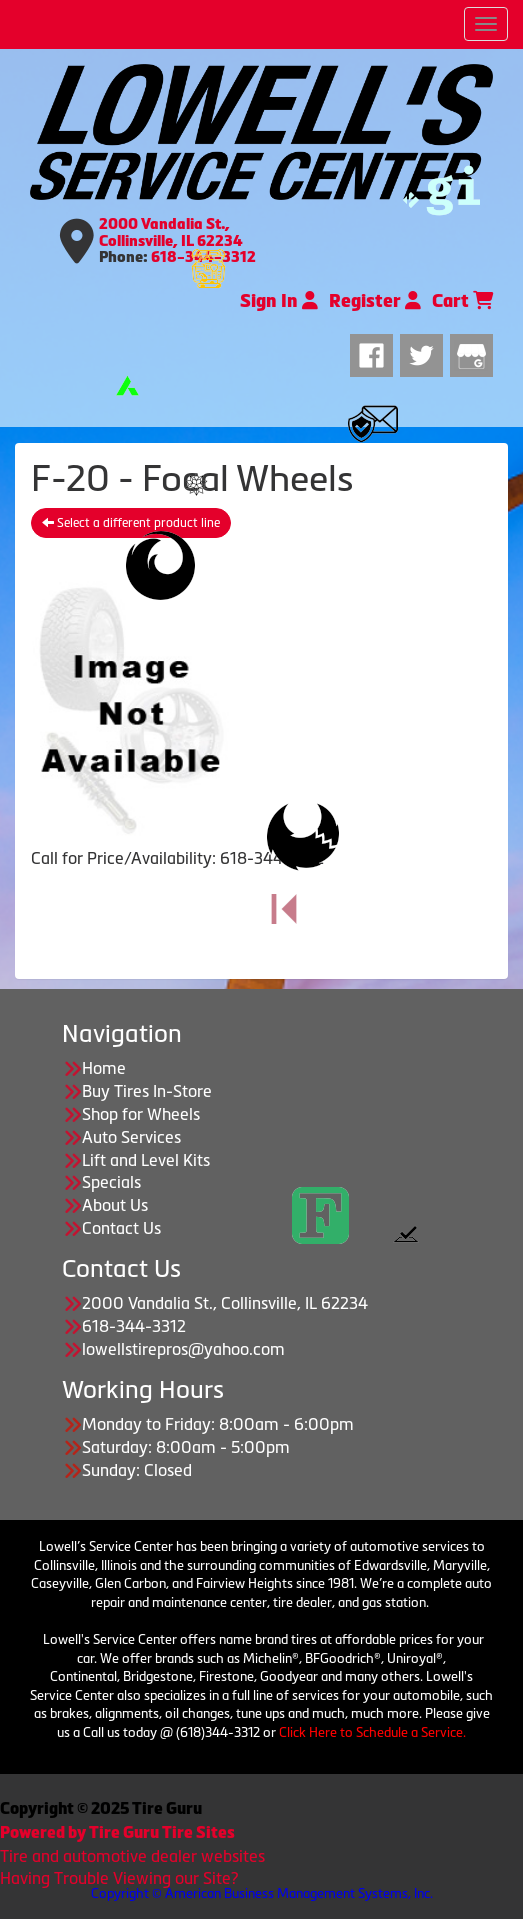 This screenshot has width=523, height=1919. What do you see at coordinates (320, 1215) in the screenshot?
I see `fortran programming language logo` at bounding box center [320, 1215].